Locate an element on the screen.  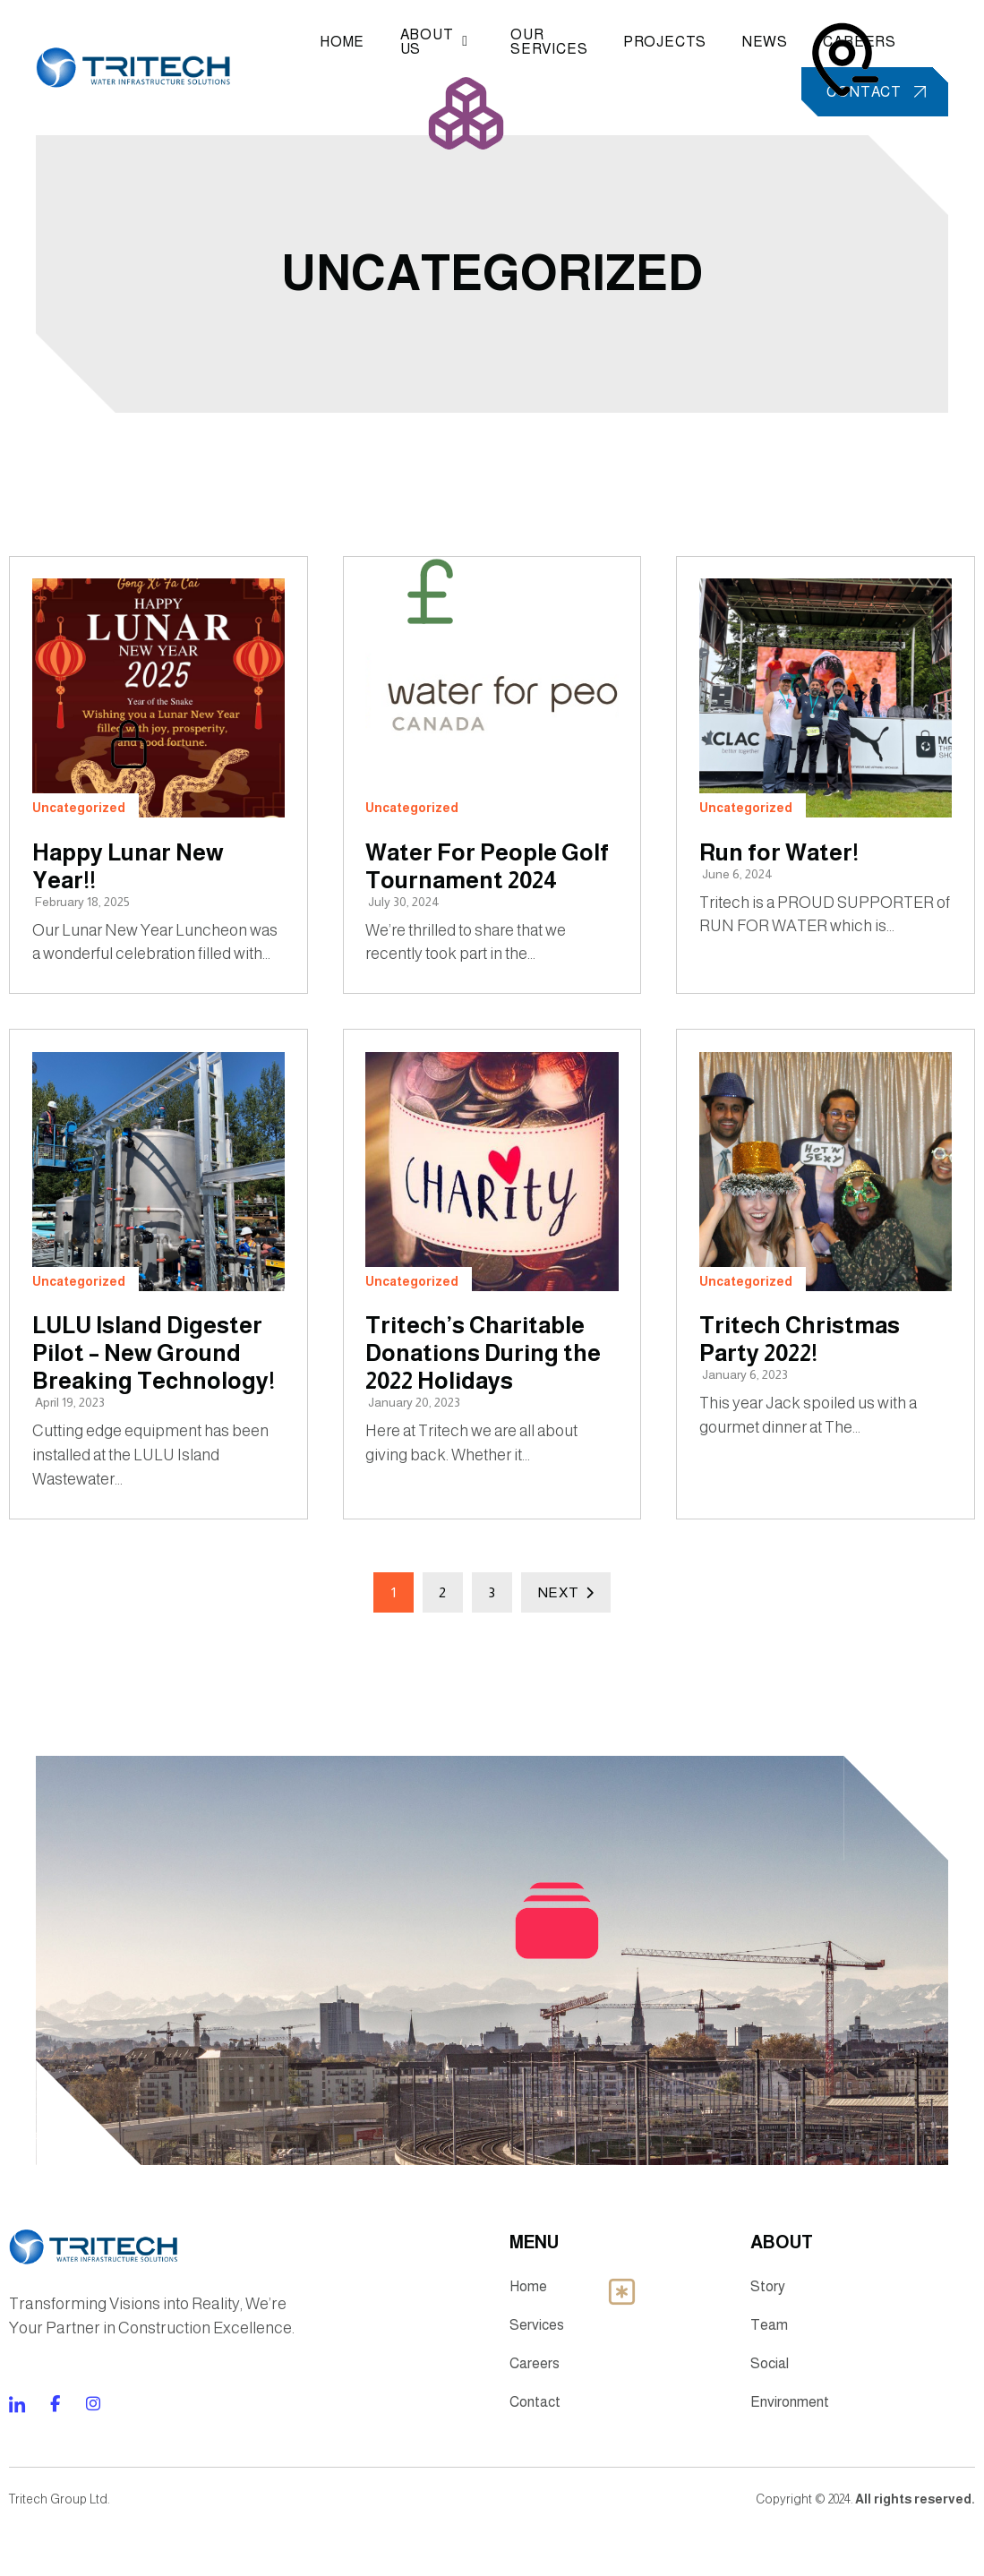
view pricing in British pounds is located at coordinates (430, 591).